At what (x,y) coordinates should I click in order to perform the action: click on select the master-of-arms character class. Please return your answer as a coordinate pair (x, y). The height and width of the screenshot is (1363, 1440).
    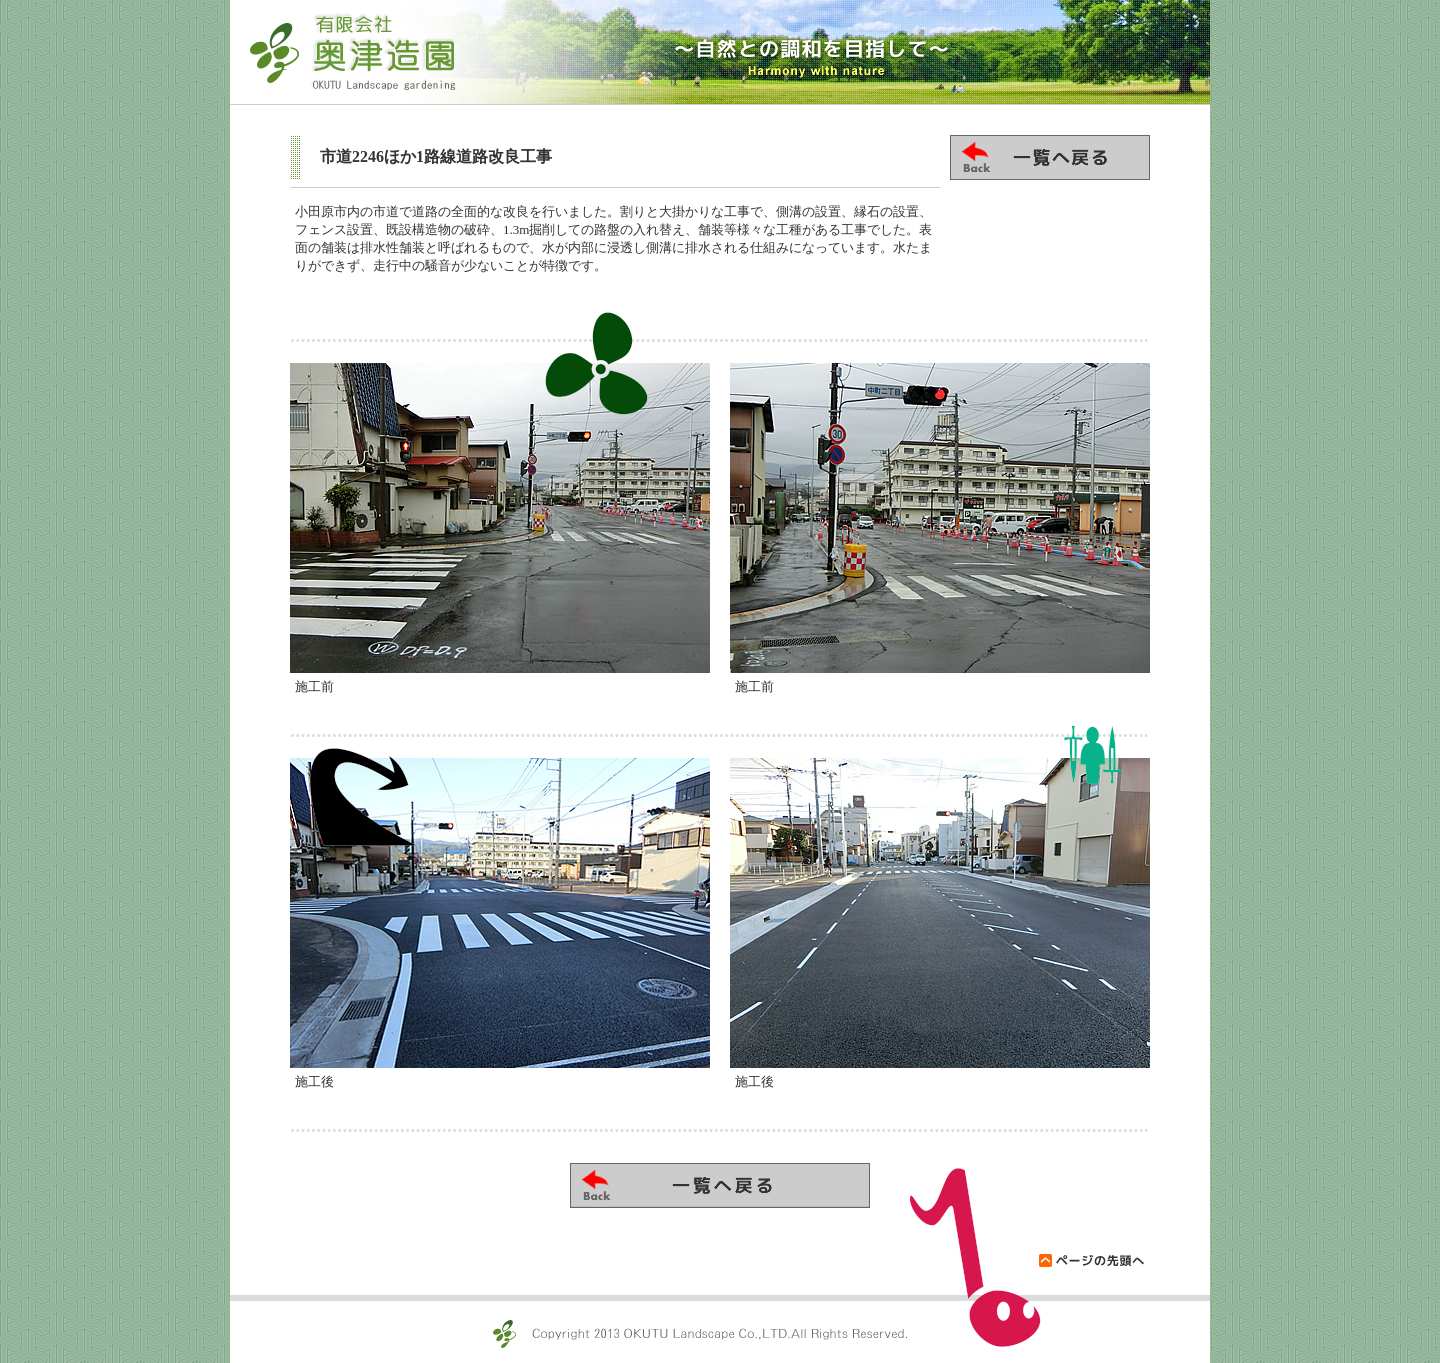
    Looking at the image, I should click on (1092, 755).